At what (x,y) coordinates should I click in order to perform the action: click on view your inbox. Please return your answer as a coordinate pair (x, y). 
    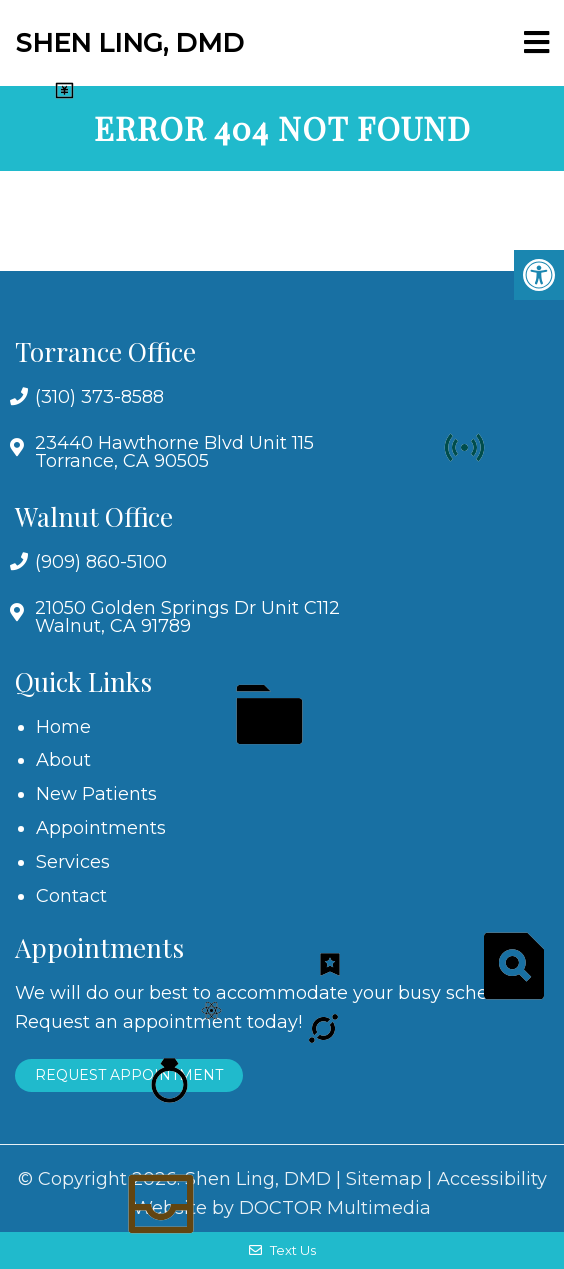
    Looking at the image, I should click on (161, 1204).